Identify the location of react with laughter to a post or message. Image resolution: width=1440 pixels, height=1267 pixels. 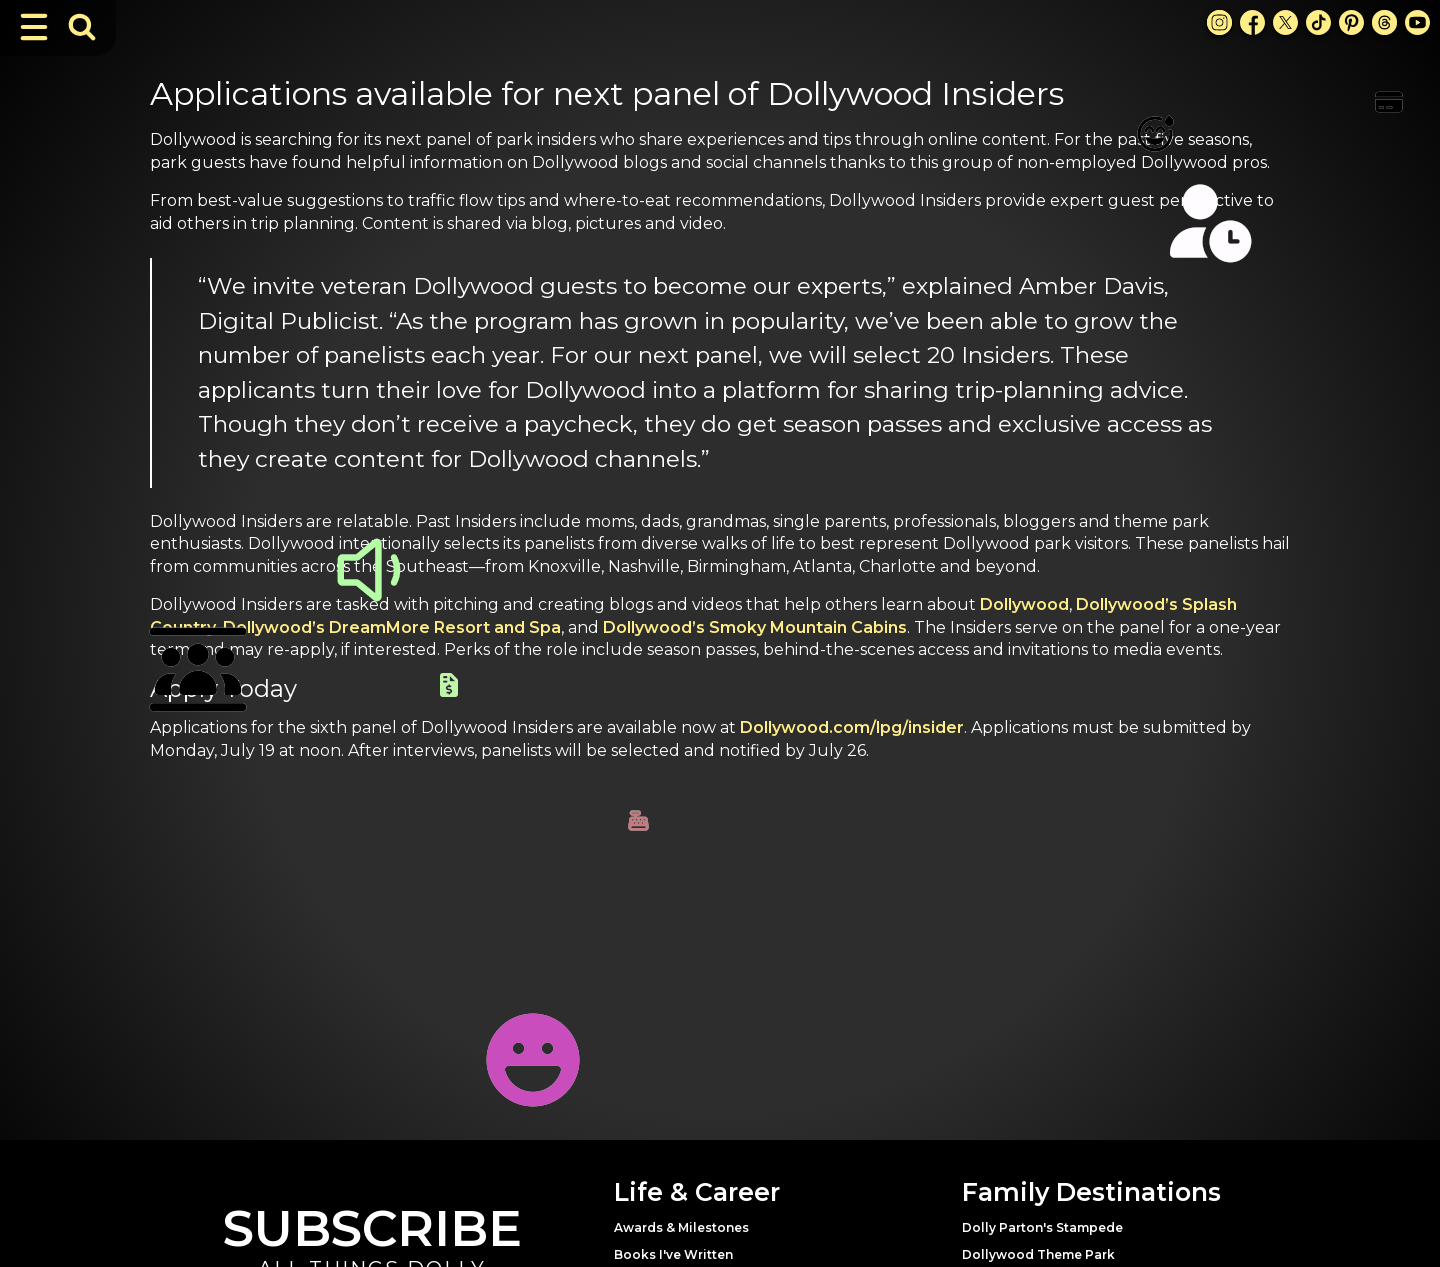
(533, 1060).